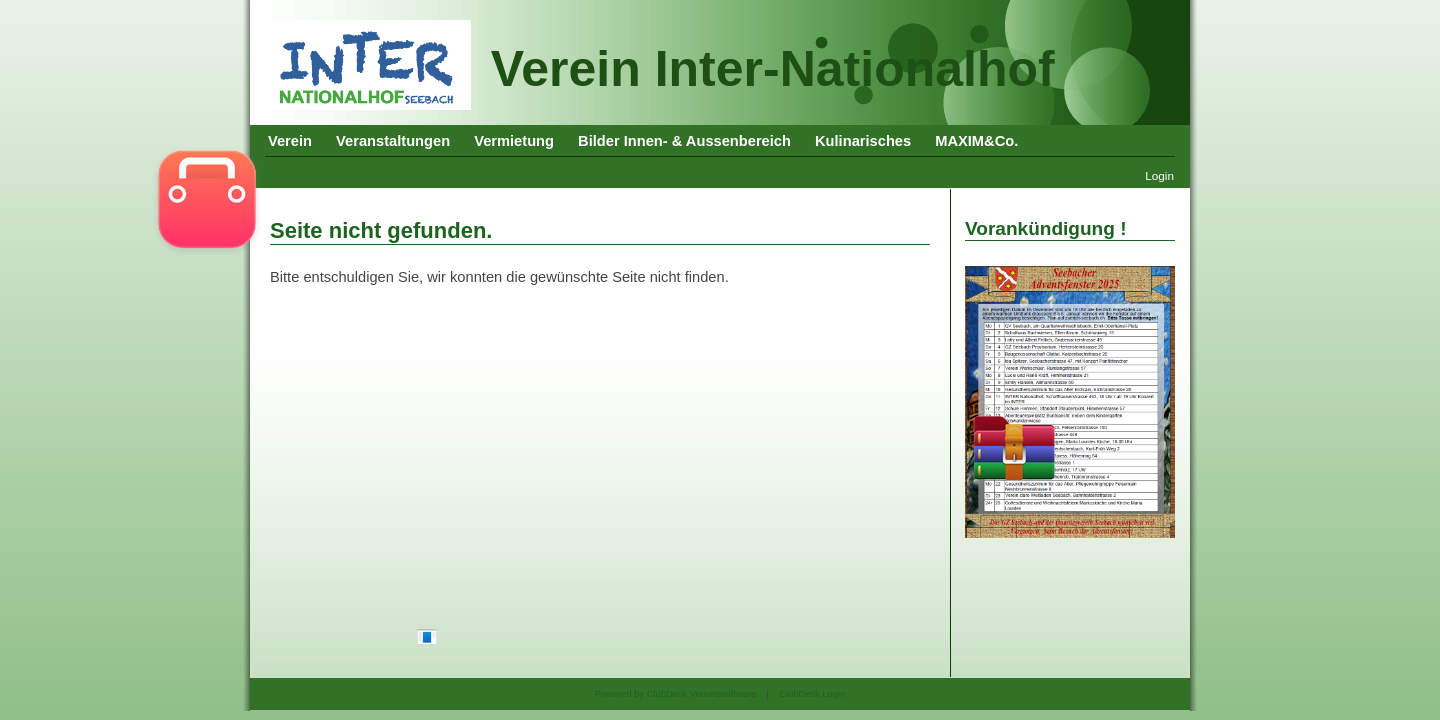 The width and height of the screenshot is (1440, 720). What do you see at coordinates (207, 201) in the screenshot?
I see `open the utilities folder` at bounding box center [207, 201].